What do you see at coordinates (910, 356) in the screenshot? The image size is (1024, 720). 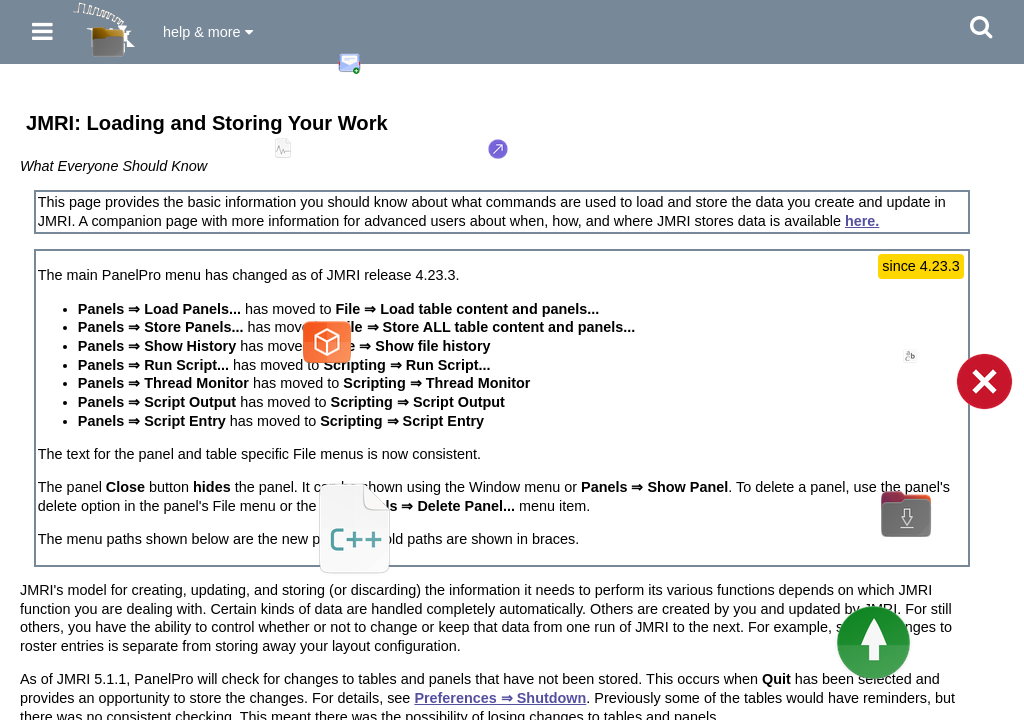 I see `open the font viewer application` at bounding box center [910, 356].